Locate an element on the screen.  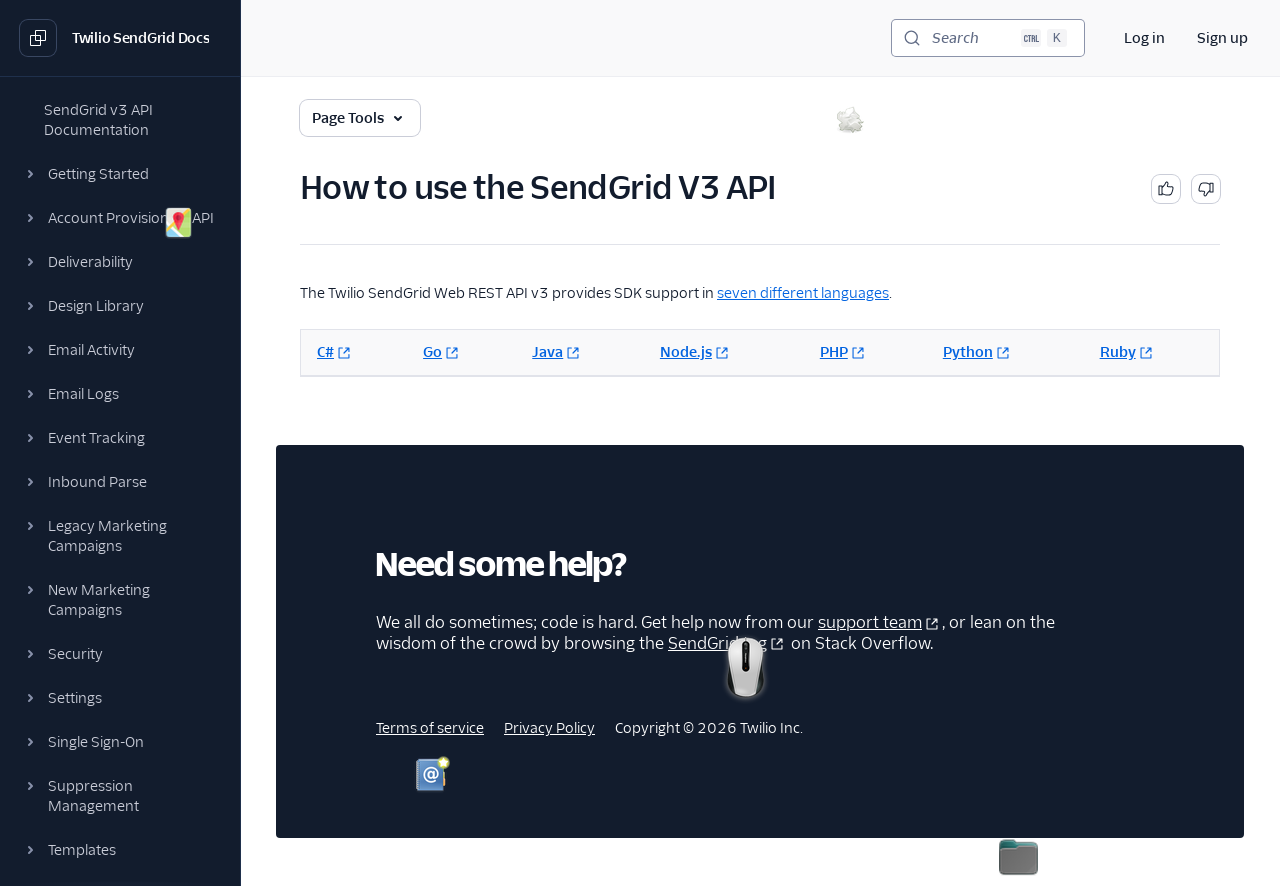
configure mouse settings is located at coordinates (745, 668).